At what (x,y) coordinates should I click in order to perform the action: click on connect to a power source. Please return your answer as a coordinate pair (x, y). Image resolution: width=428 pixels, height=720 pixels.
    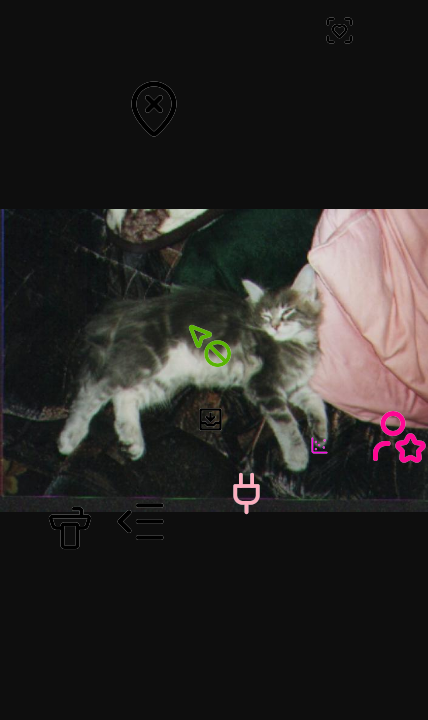
    Looking at the image, I should click on (246, 493).